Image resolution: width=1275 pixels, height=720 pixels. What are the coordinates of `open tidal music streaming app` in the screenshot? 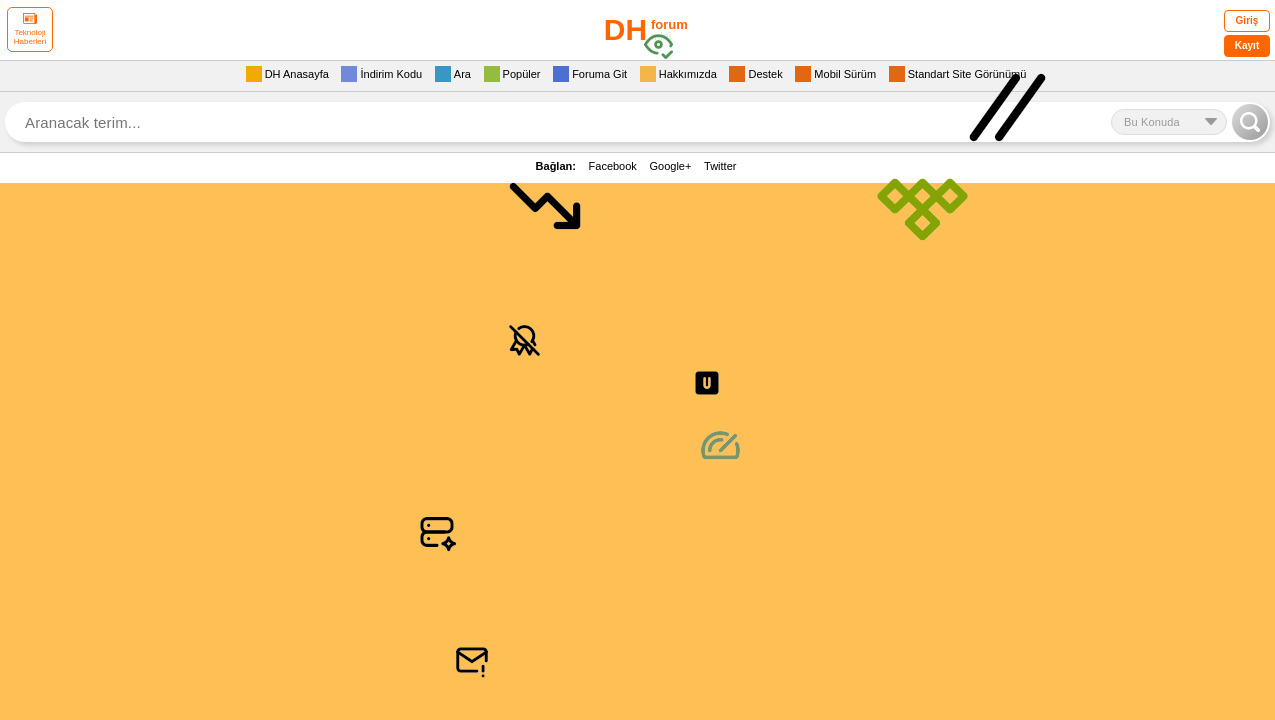 It's located at (922, 207).